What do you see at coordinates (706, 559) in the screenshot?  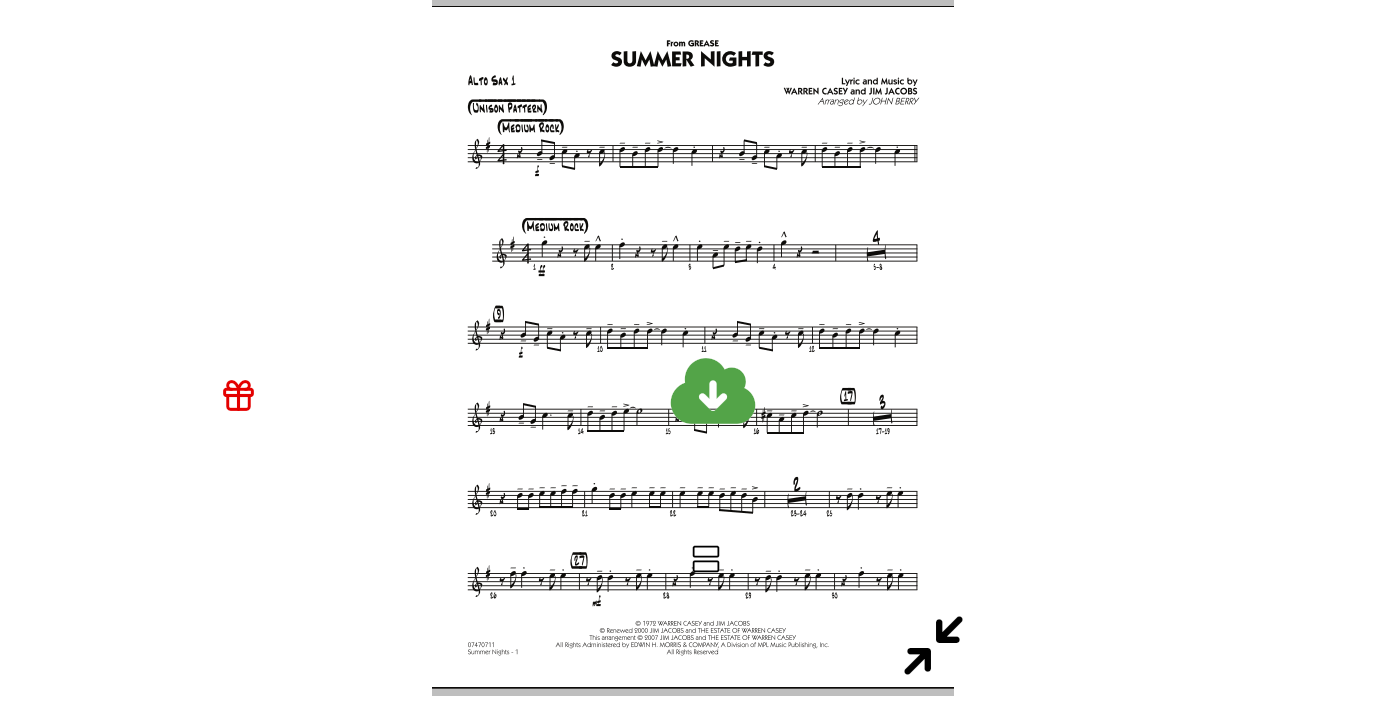 I see `switch to row view layout` at bounding box center [706, 559].